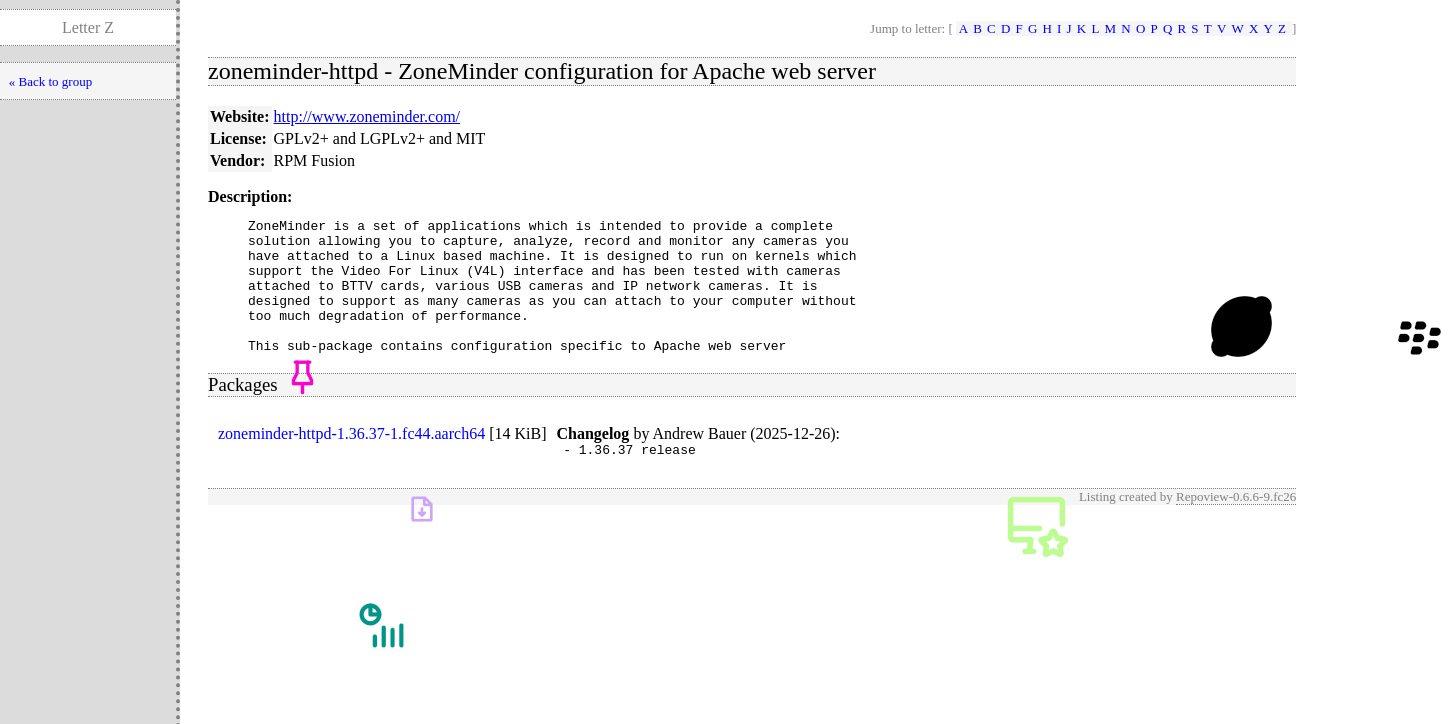  Describe the element at coordinates (1420, 338) in the screenshot. I see `BlackBerry brand logo` at that location.